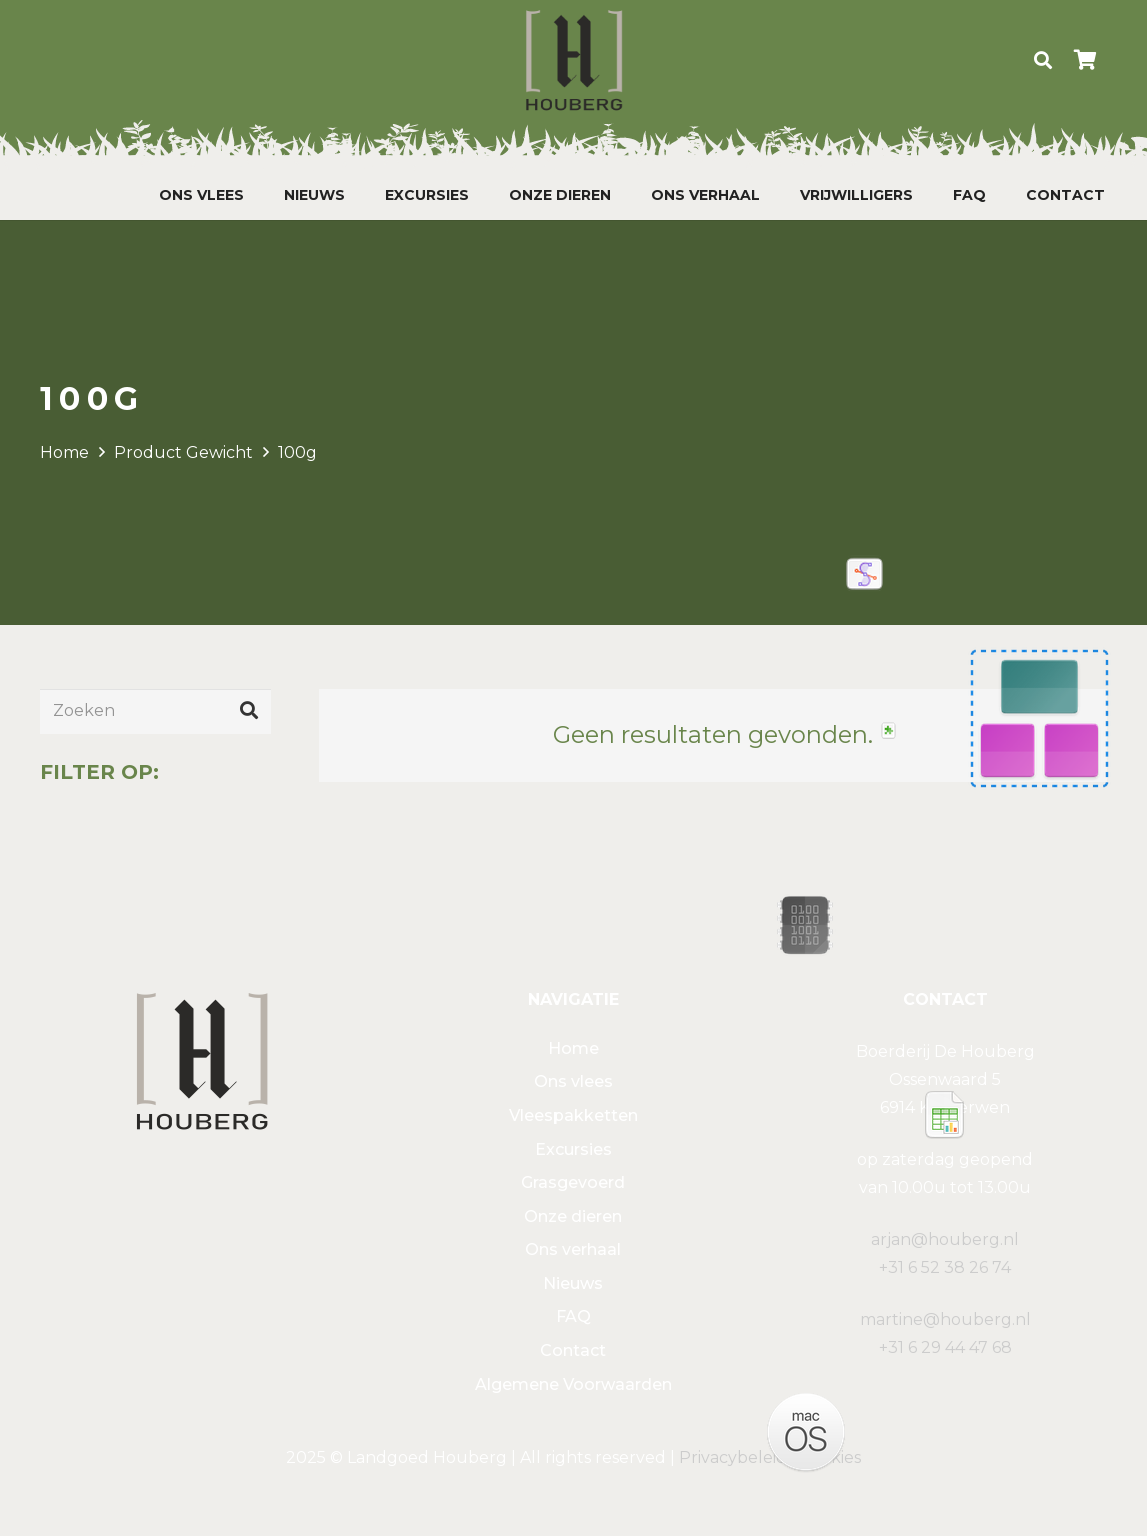 This screenshot has width=1147, height=1536. I want to click on install a browser extension or add-on, so click(888, 730).